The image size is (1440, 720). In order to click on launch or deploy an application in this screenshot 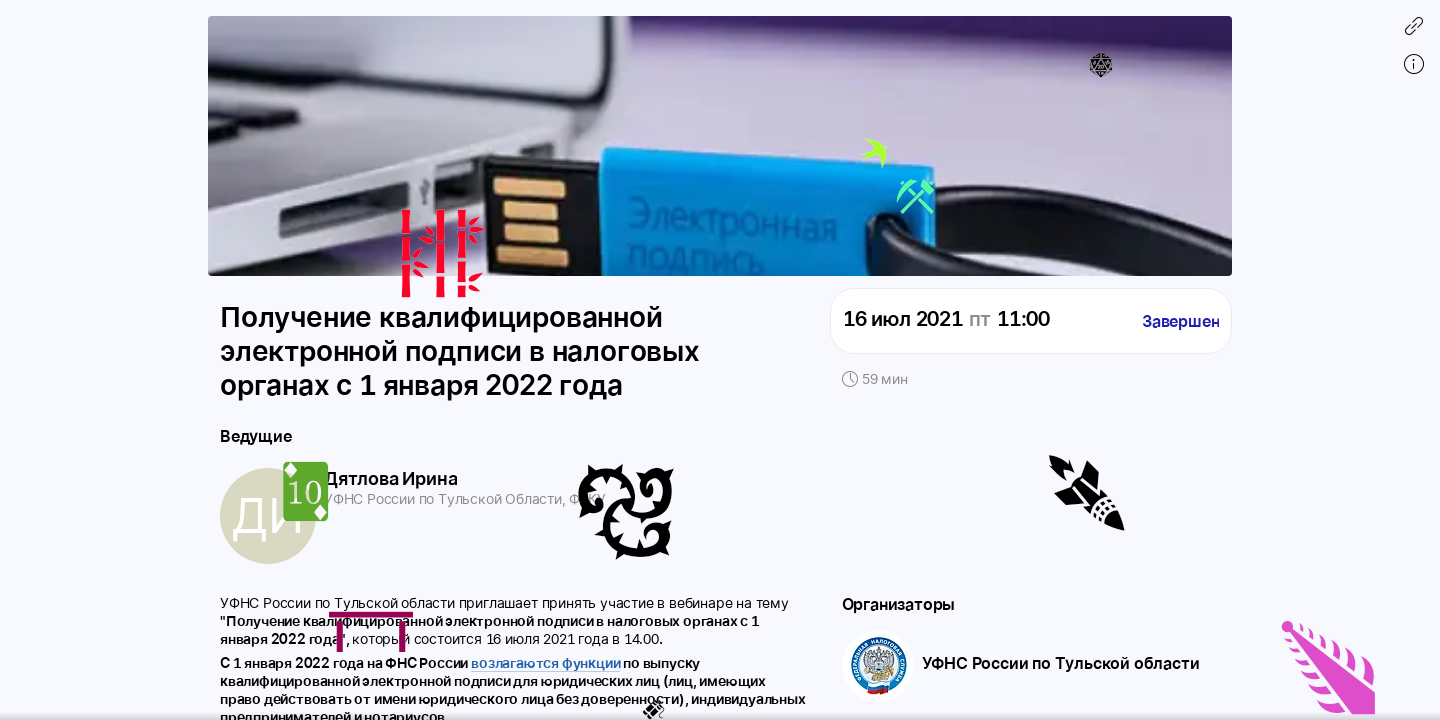, I will do `click(1087, 492)`.